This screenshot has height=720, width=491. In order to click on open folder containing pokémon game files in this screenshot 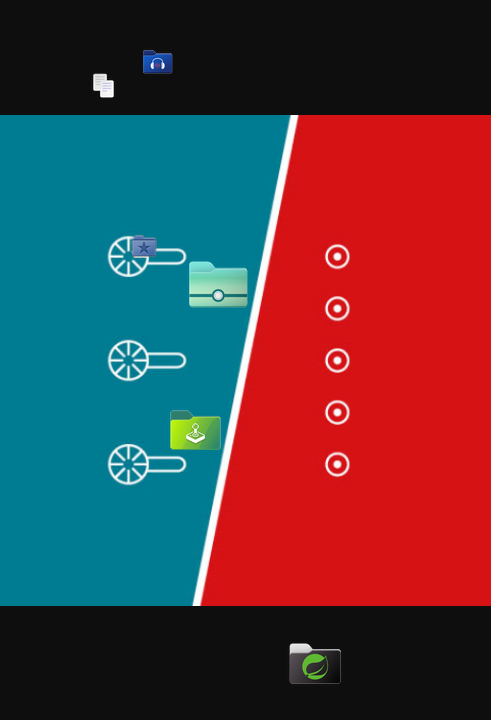, I will do `click(218, 286)`.